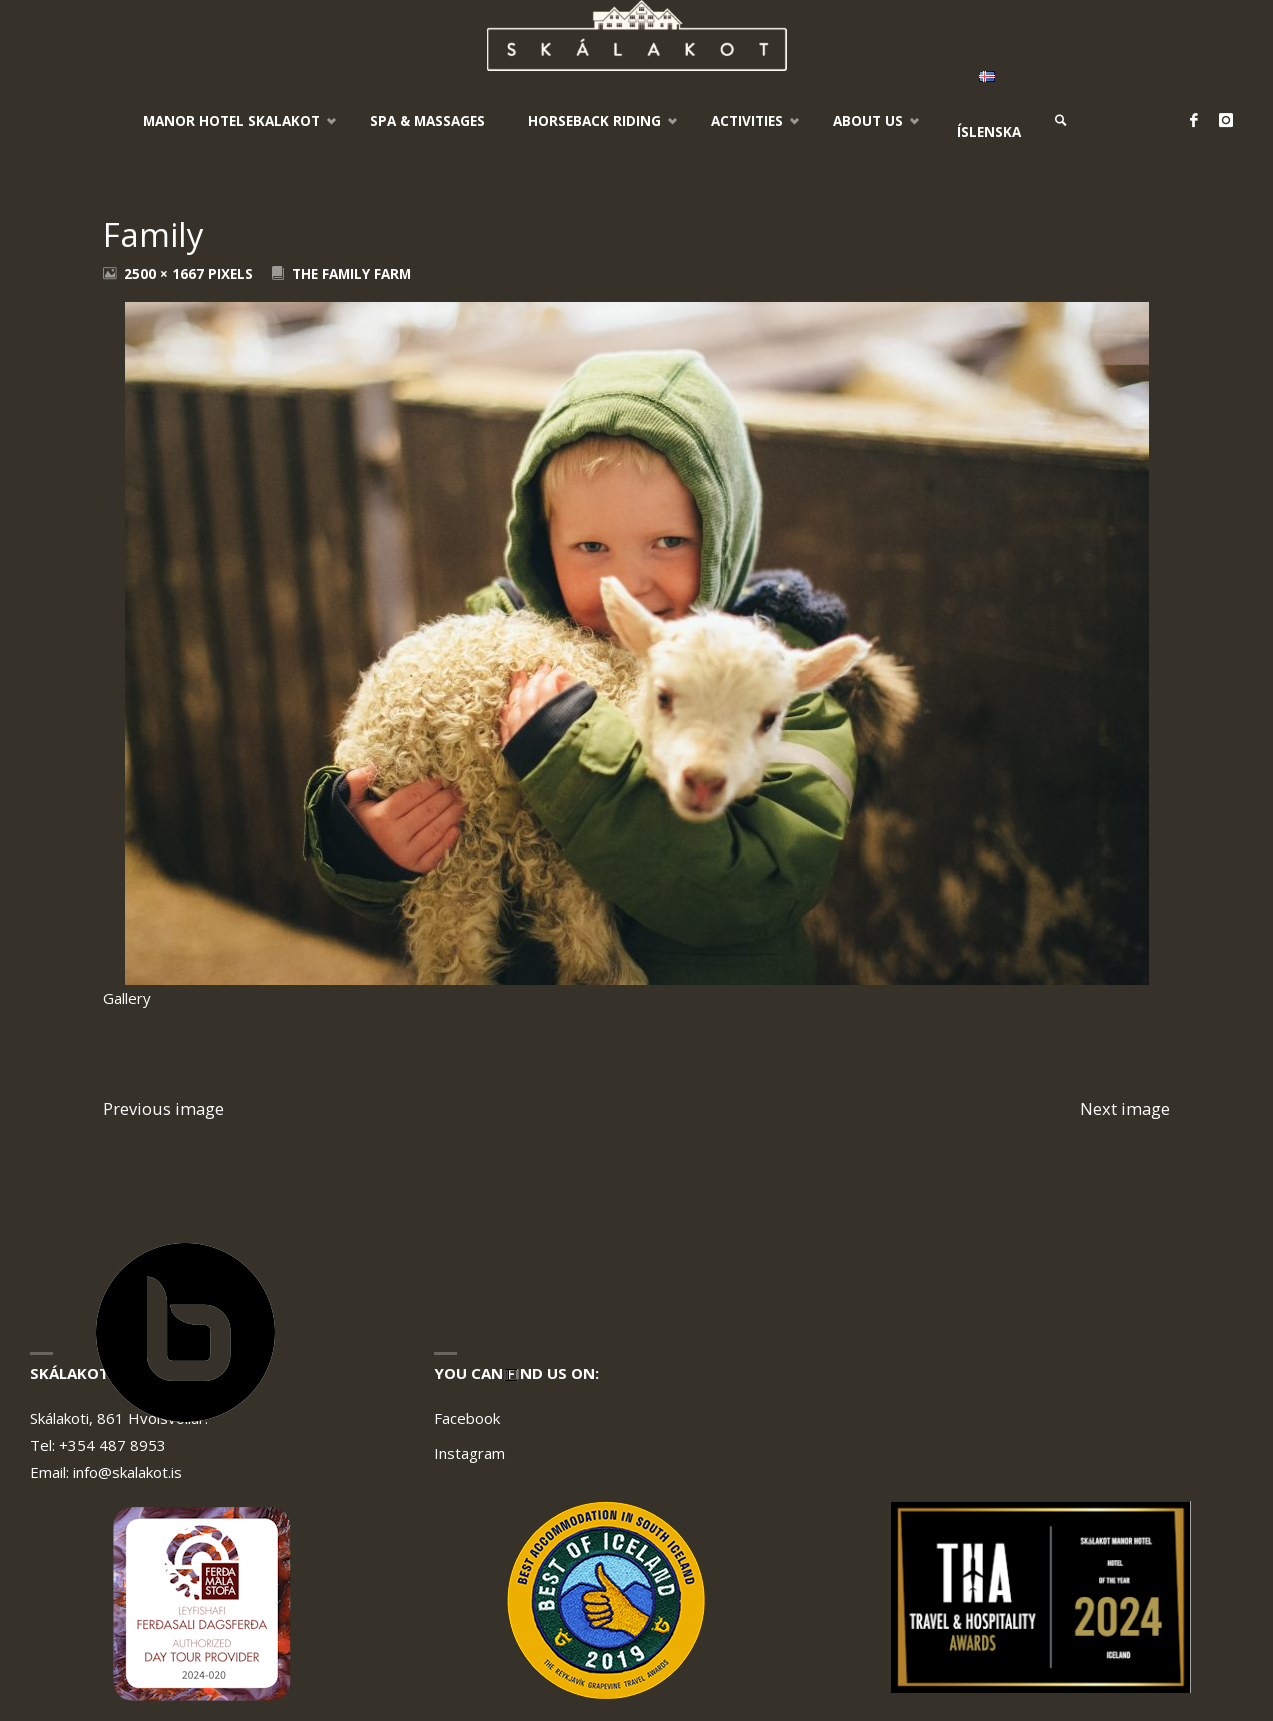 The image size is (1273, 1721). What do you see at coordinates (511, 1375) in the screenshot?
I see `switch to left sidebar layout` at bounding box center [511, 1375].